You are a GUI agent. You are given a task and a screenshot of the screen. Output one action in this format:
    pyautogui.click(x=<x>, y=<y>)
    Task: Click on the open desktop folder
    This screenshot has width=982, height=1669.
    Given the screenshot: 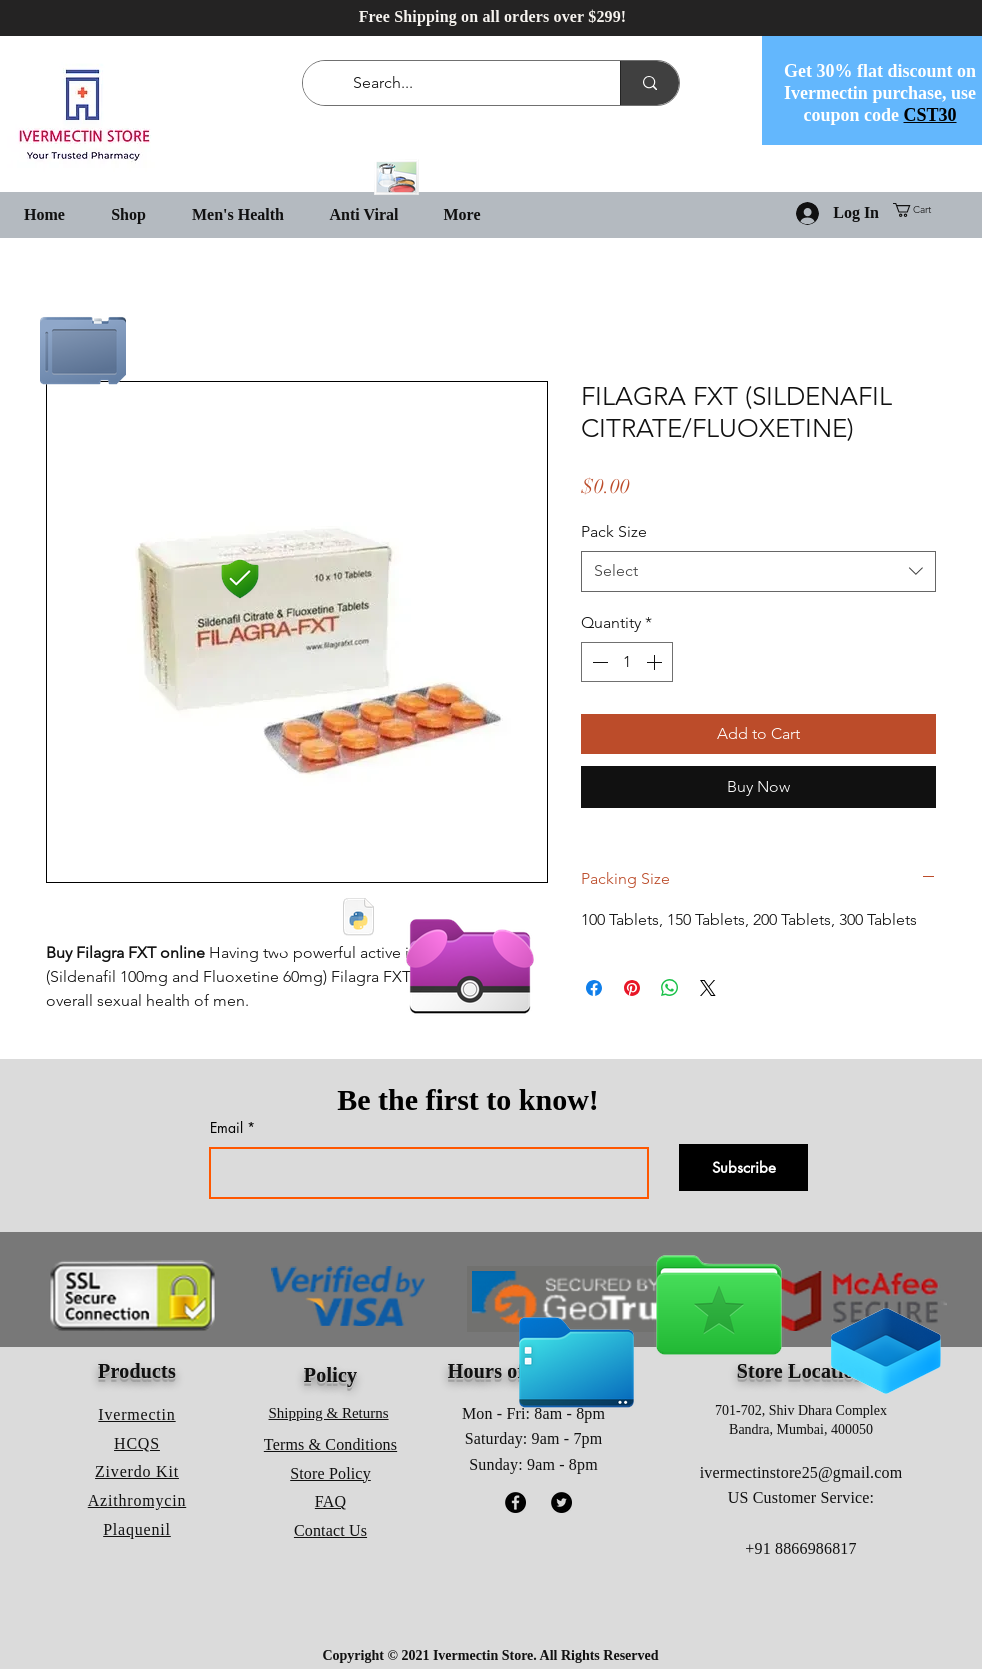 What is the action you would take?
    pyautogui.click(x=576, y=1365)
    